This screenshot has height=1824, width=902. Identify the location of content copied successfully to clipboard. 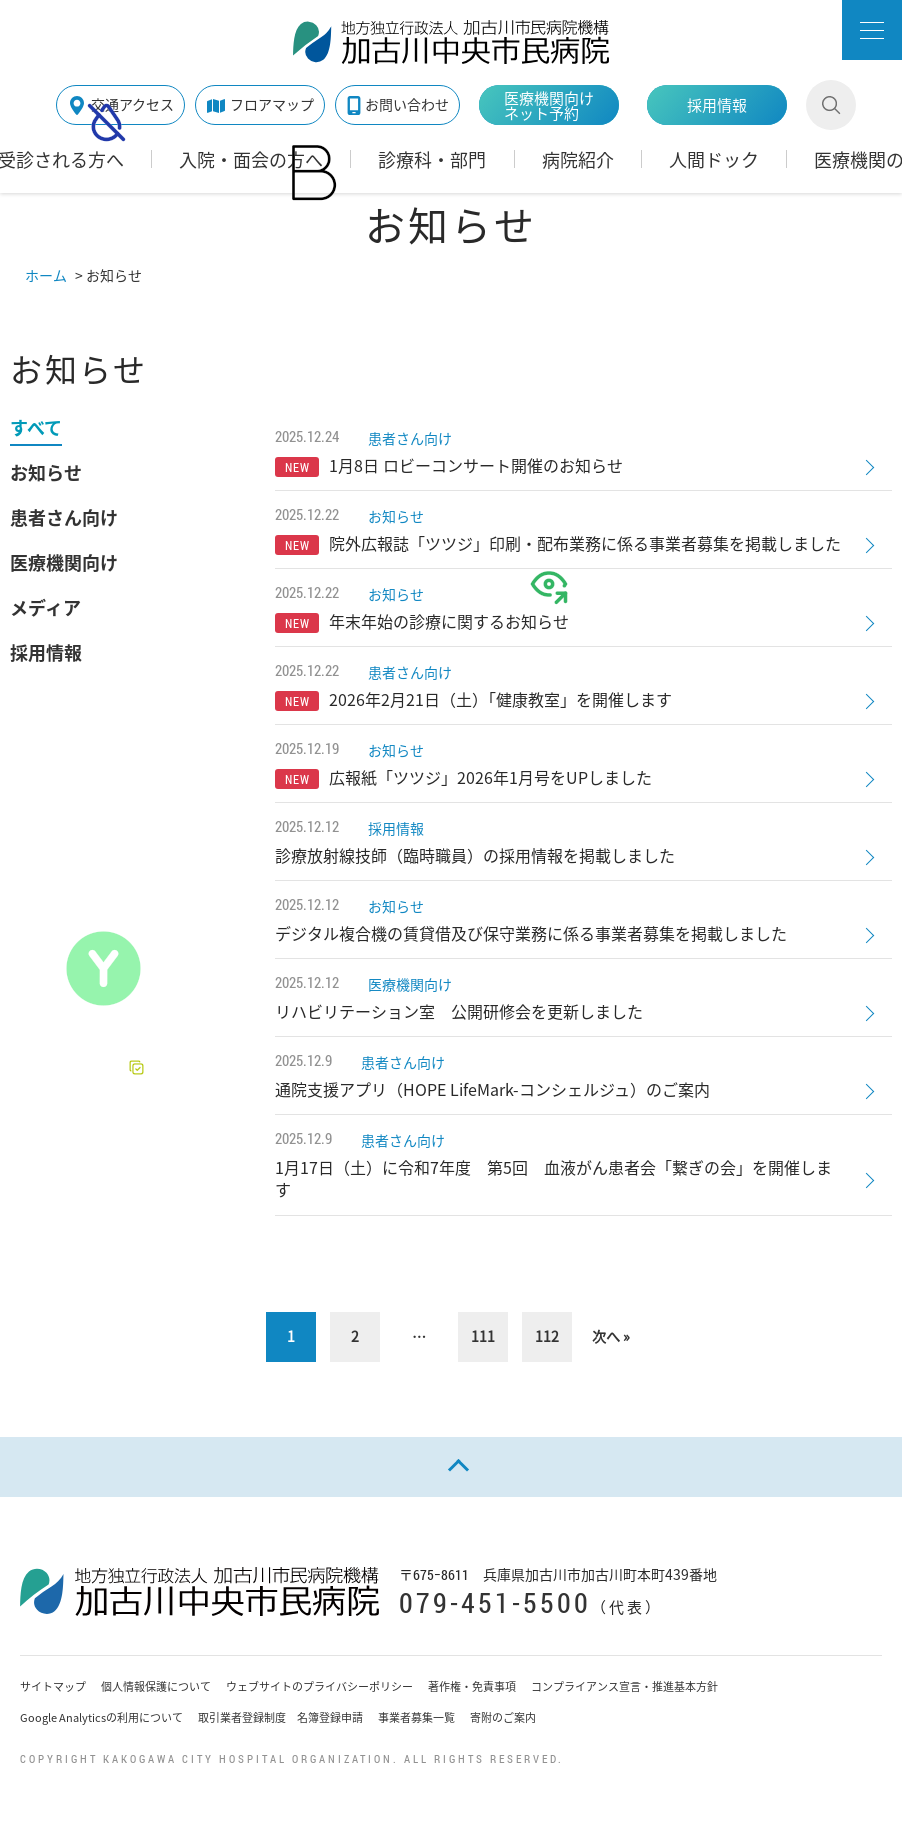
(136, 1067).